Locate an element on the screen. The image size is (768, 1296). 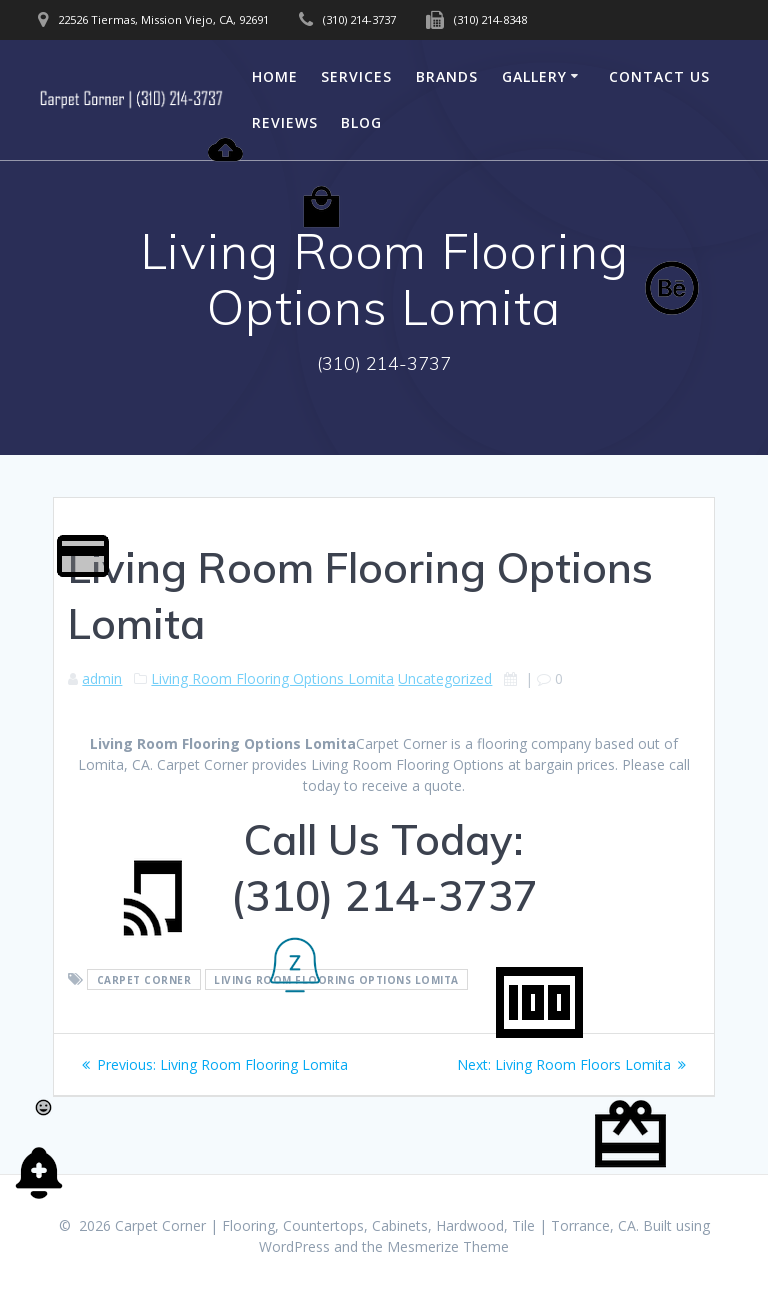
upload files to cloud storage is located at coordinates (225, 149).